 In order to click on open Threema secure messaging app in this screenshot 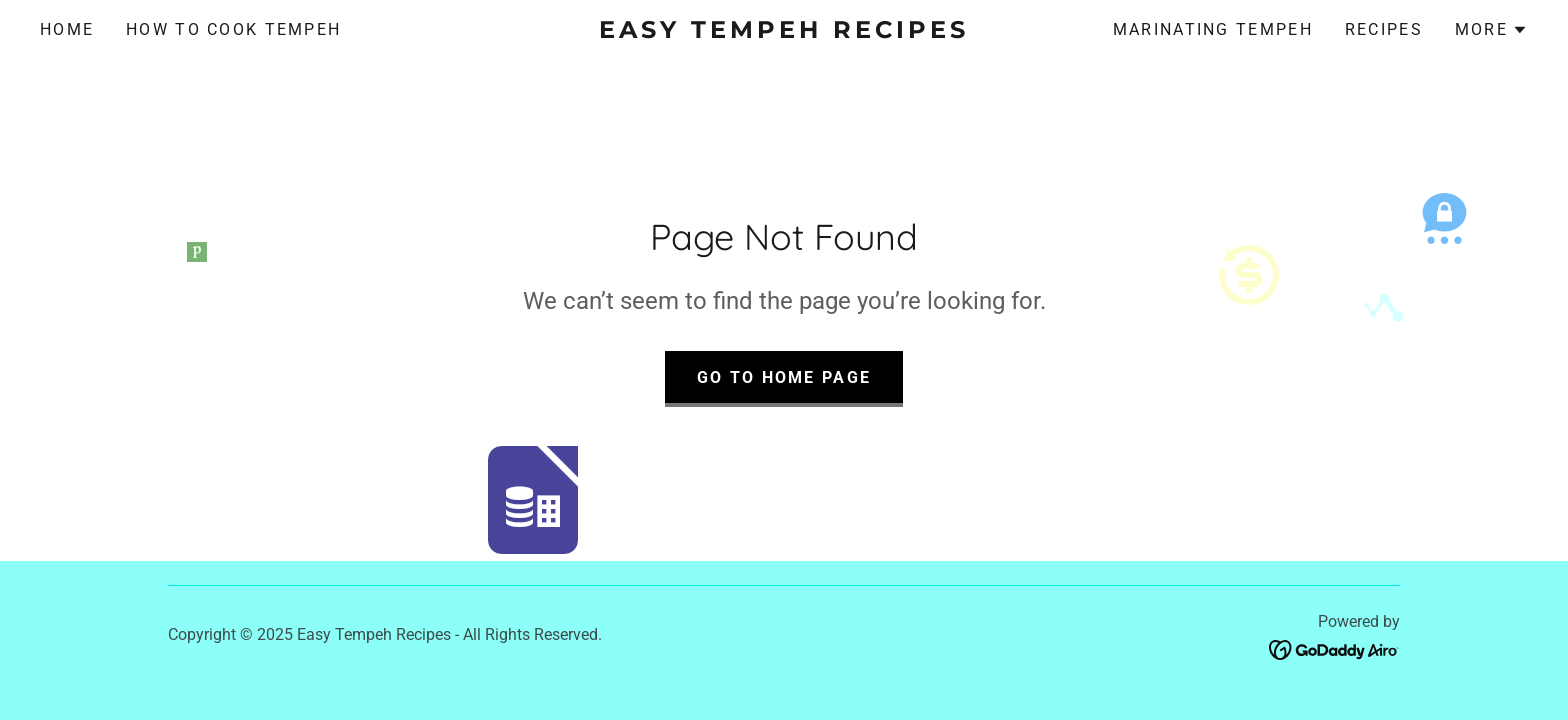, I will do `click(1444, 218)`.